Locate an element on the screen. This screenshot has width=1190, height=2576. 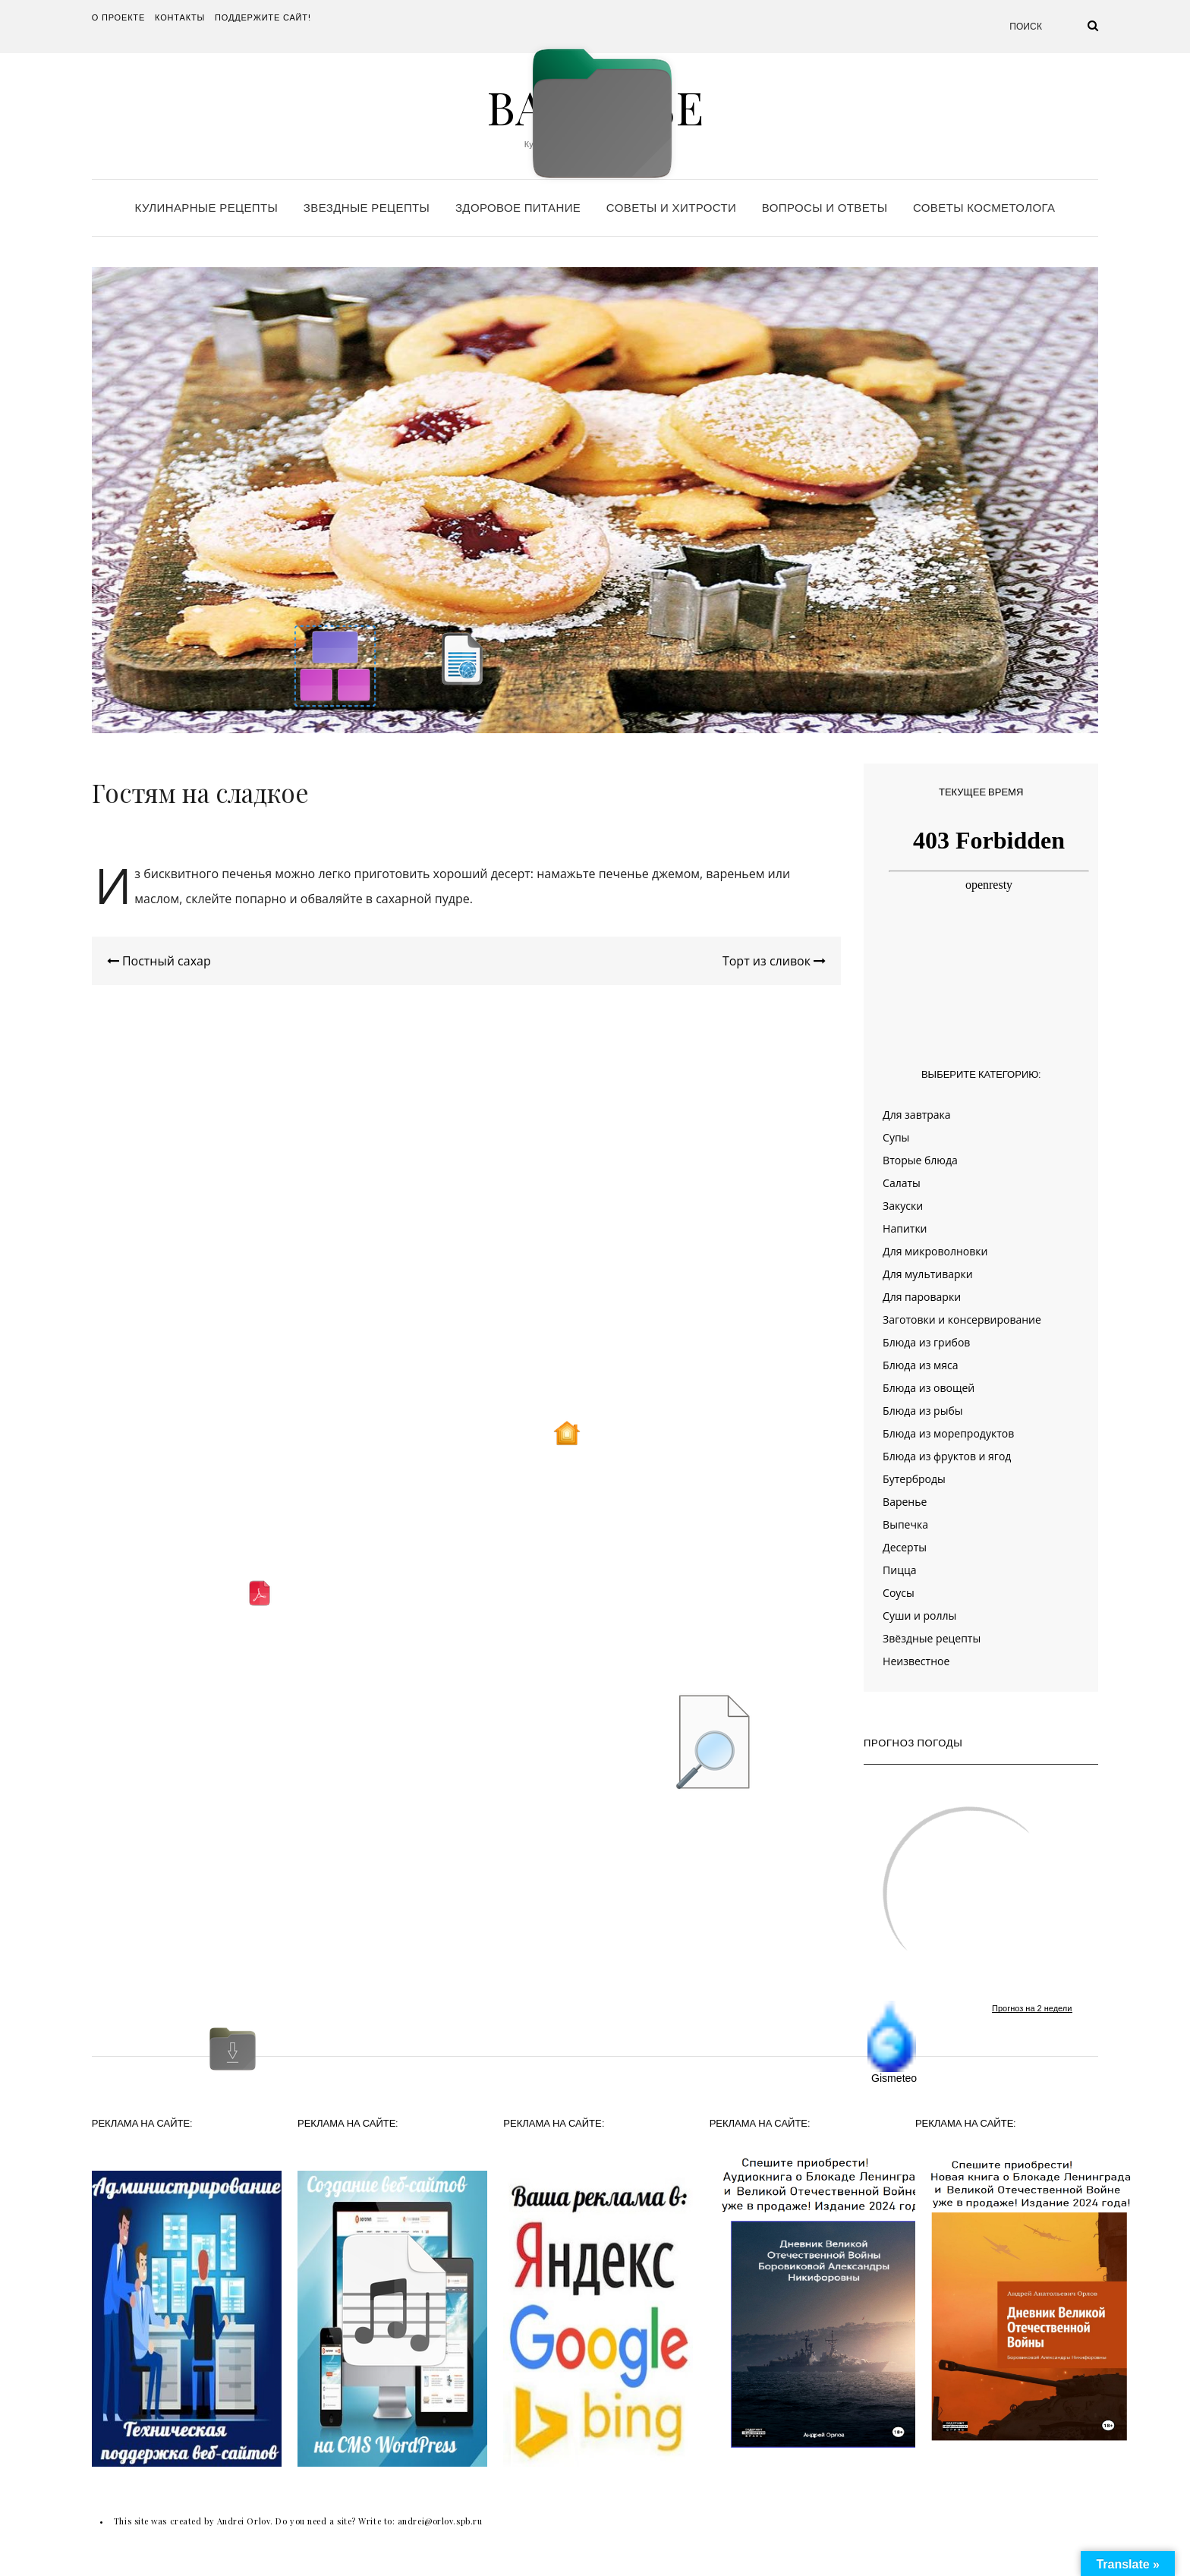
select all items in the current view is located at coordinates (335, 666).